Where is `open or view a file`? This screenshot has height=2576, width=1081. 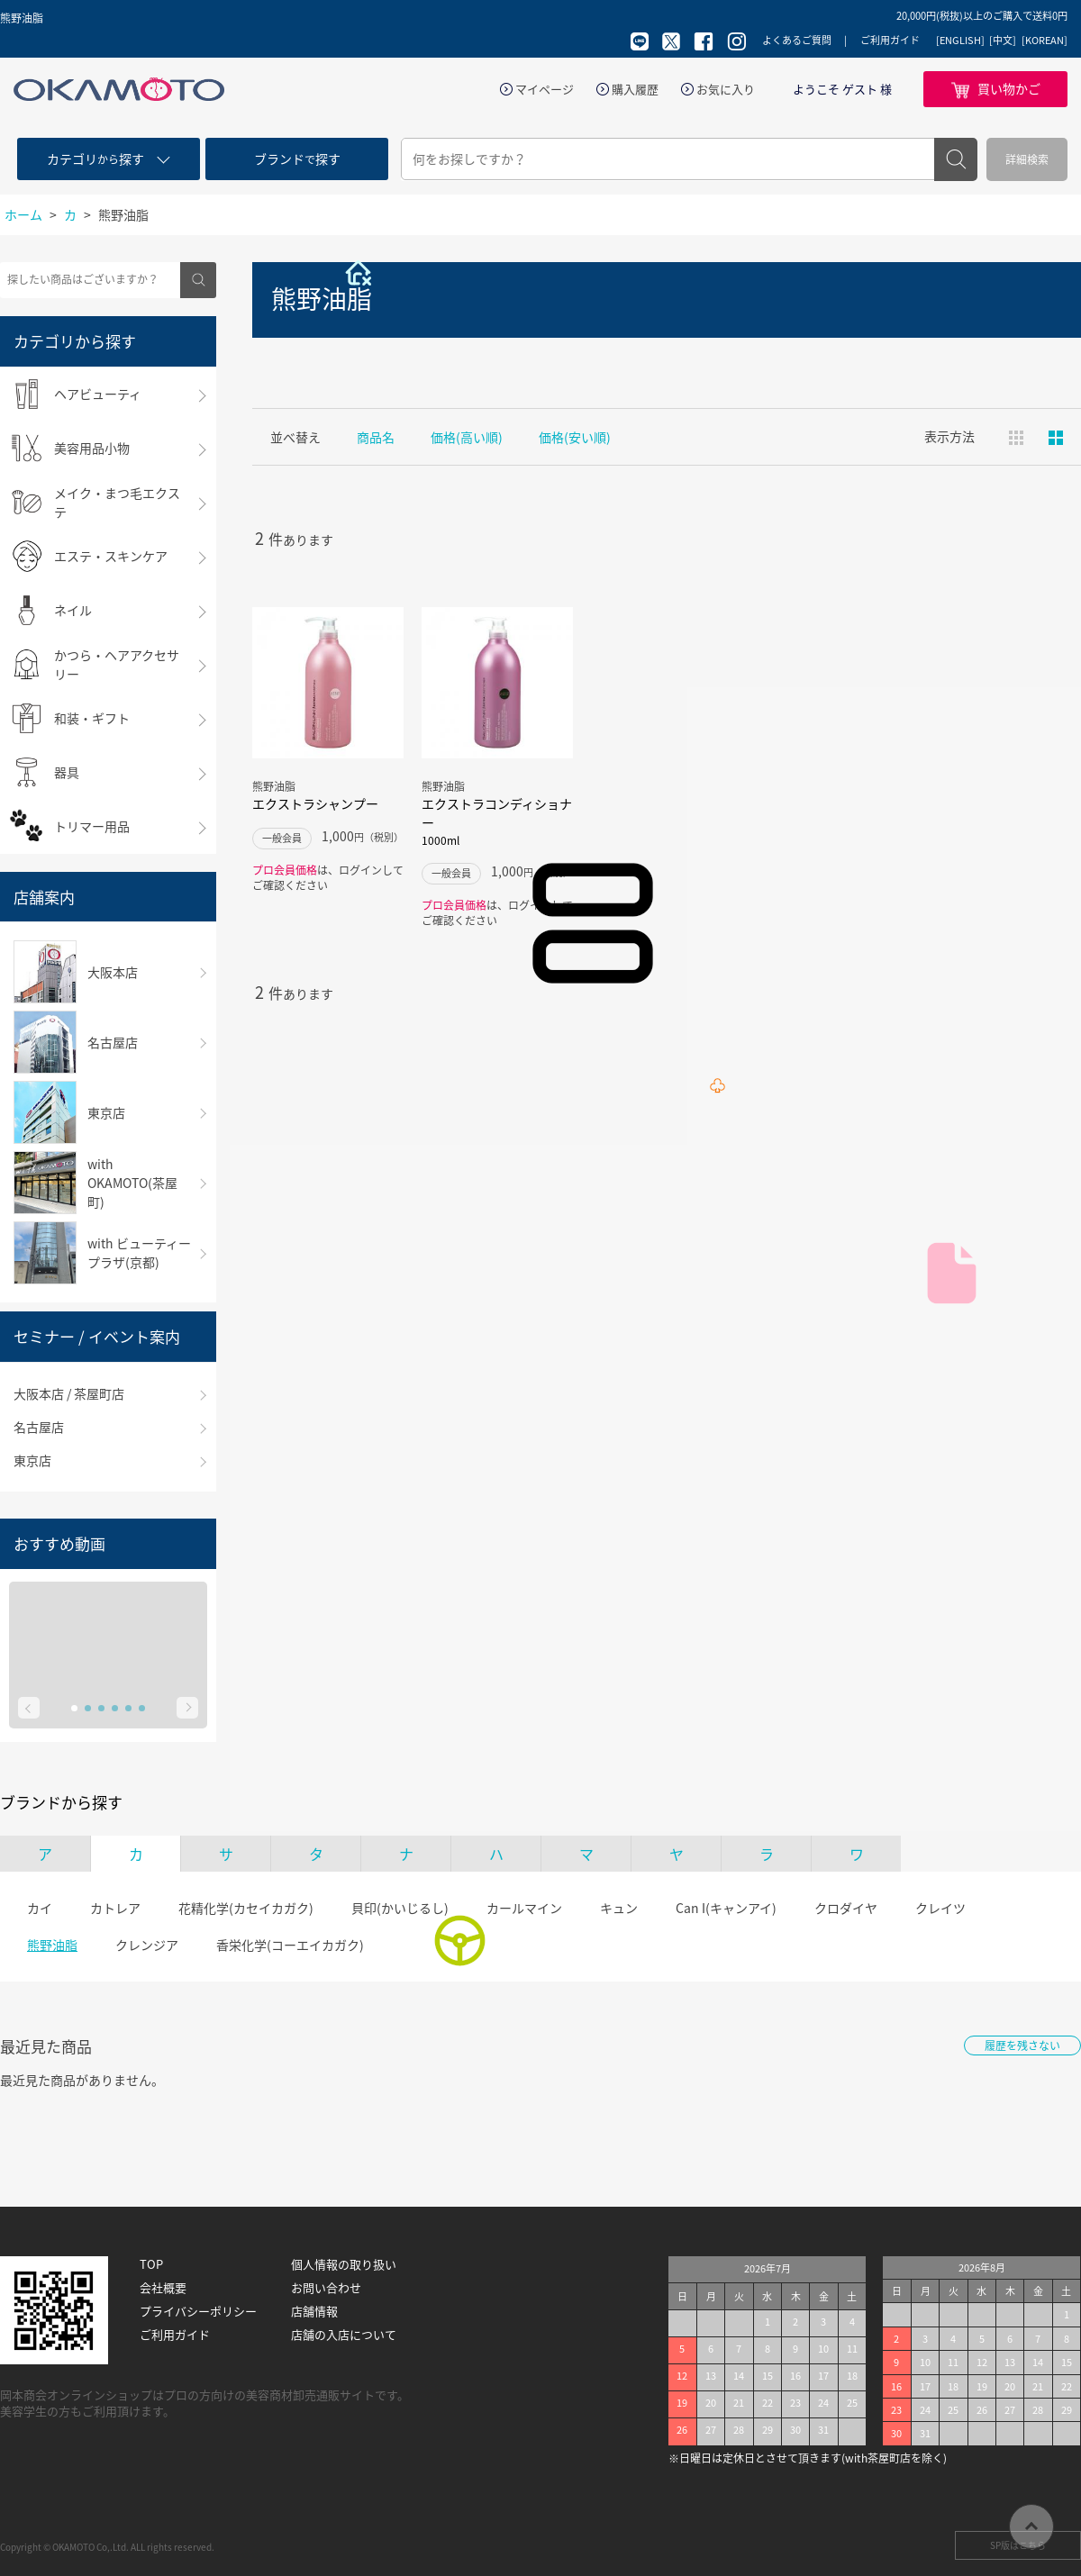
open or view a file is located at coordinates (951, 1273).